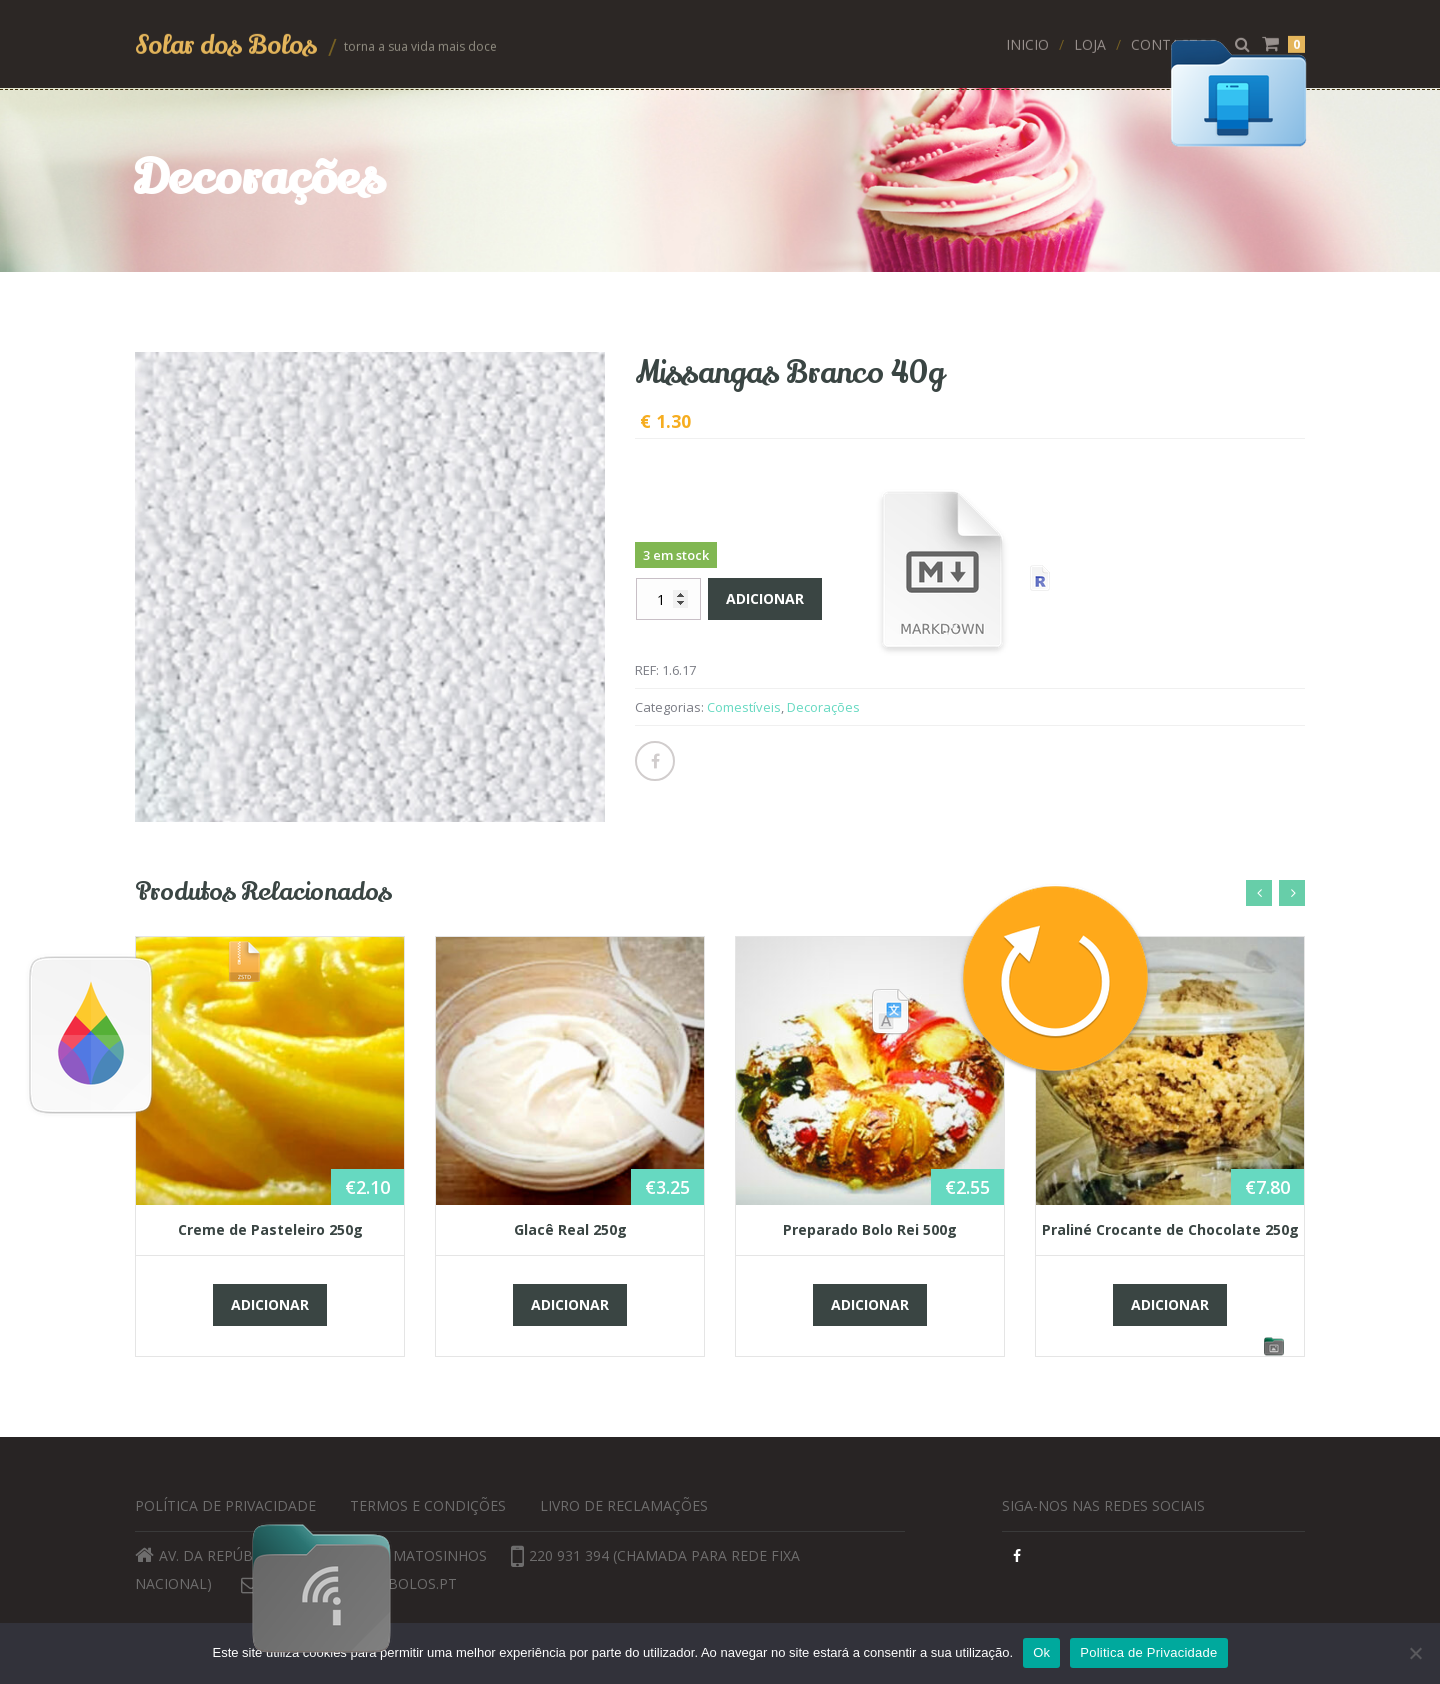 This screenshot has width=1440, height=1684. I want to click on a markdown text file, so click(942, 572).